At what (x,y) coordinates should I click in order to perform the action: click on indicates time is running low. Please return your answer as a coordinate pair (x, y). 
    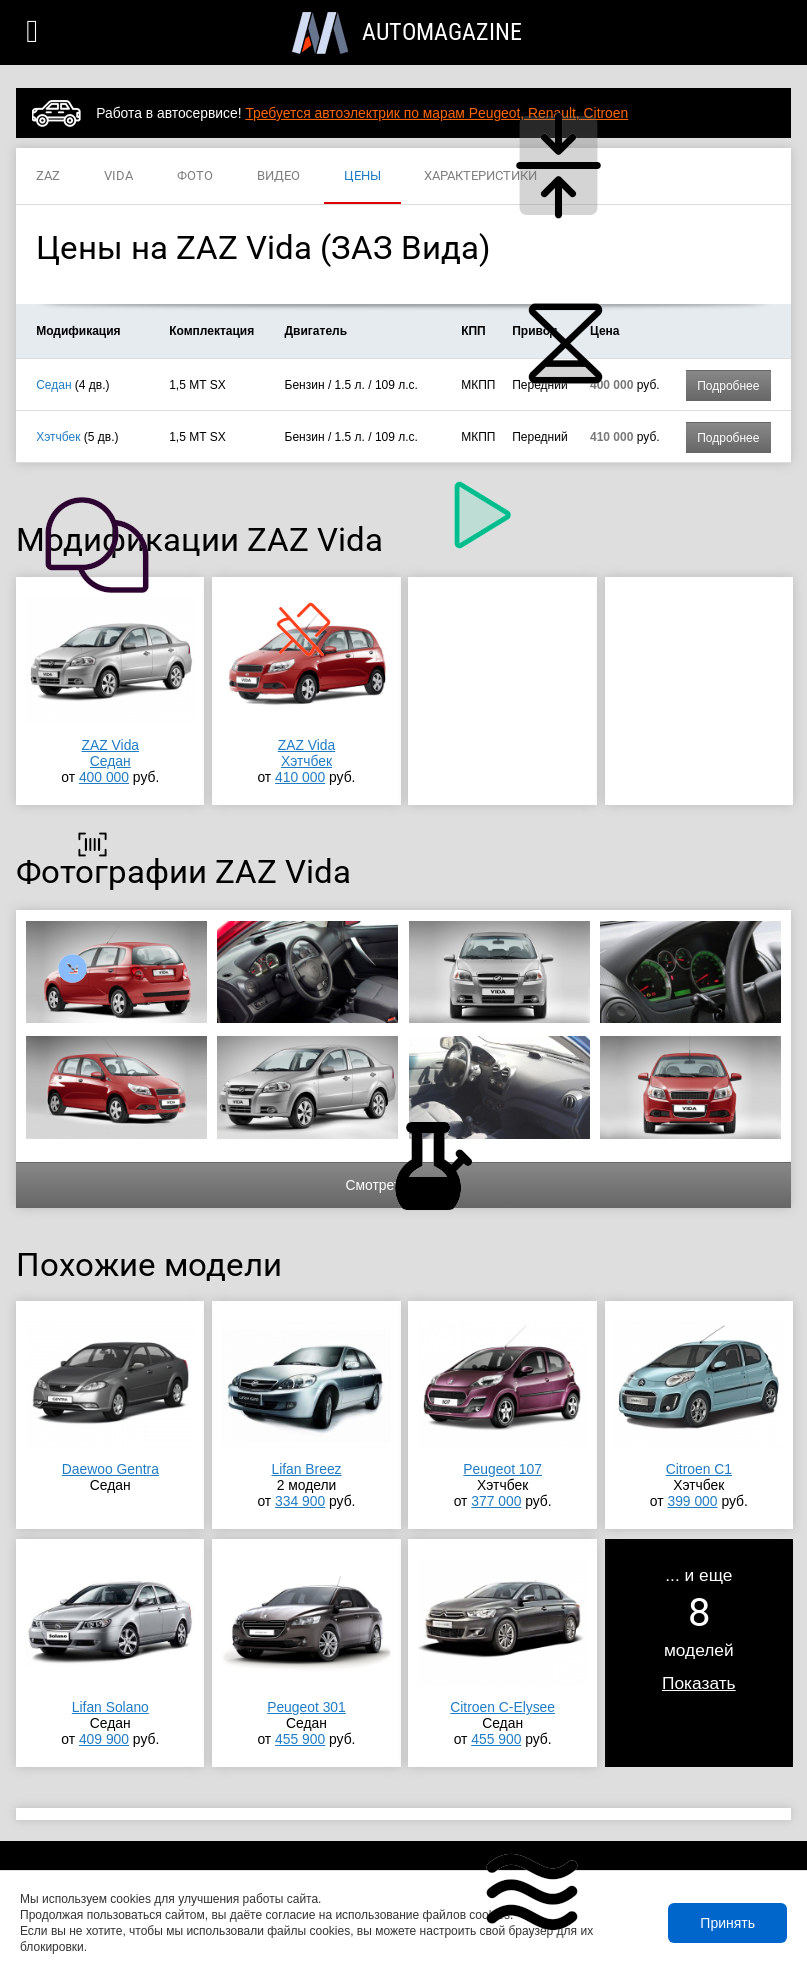
    Looking at the image, I should click on (565, 343).